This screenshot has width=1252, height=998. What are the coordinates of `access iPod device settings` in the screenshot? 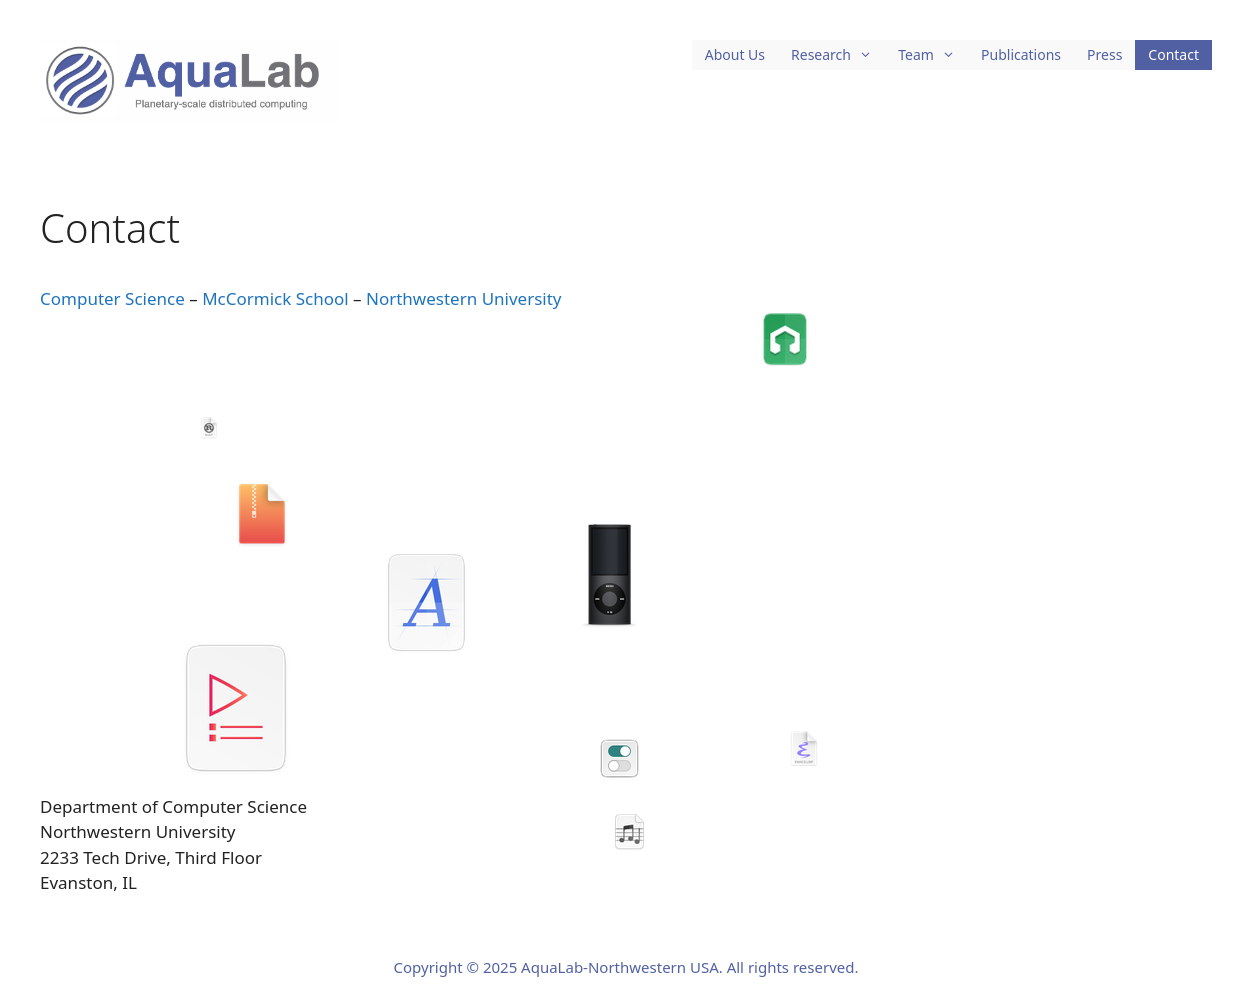 It's located at (609, 576).